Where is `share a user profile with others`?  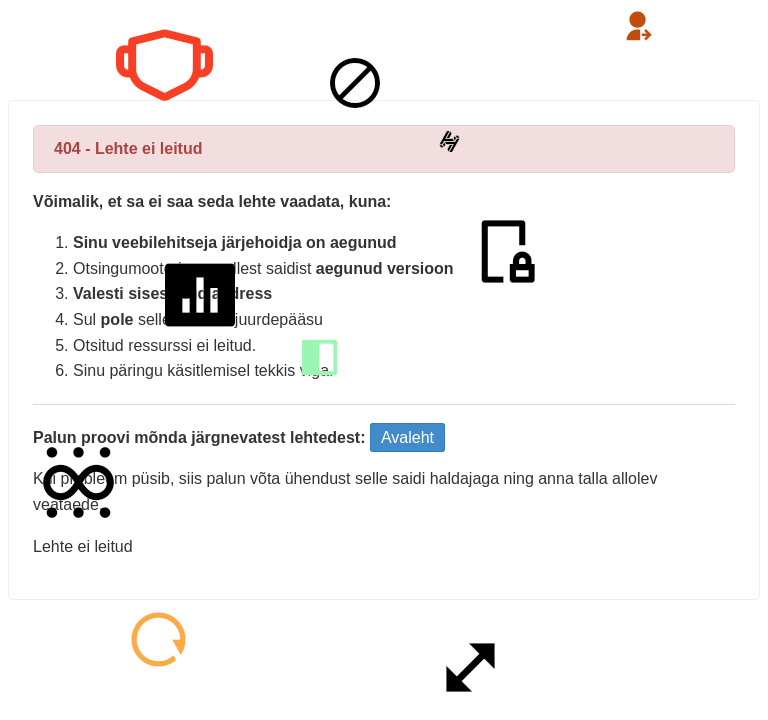 share a user profile with others is located at coordinates (637, 26).